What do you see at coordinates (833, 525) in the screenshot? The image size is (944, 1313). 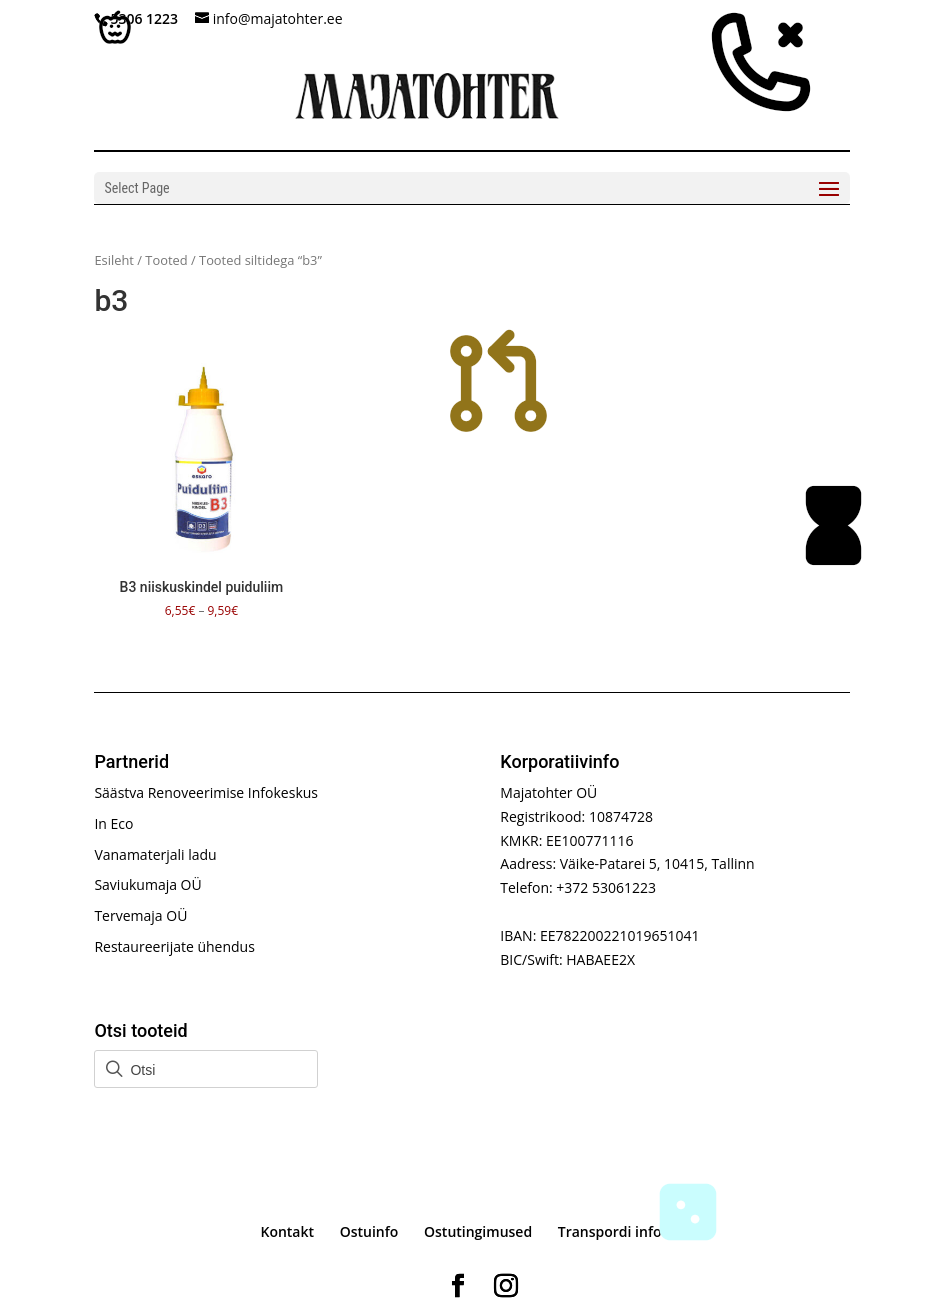 I see `indicates loading or processing in progress` at bounding box center [833, 525].